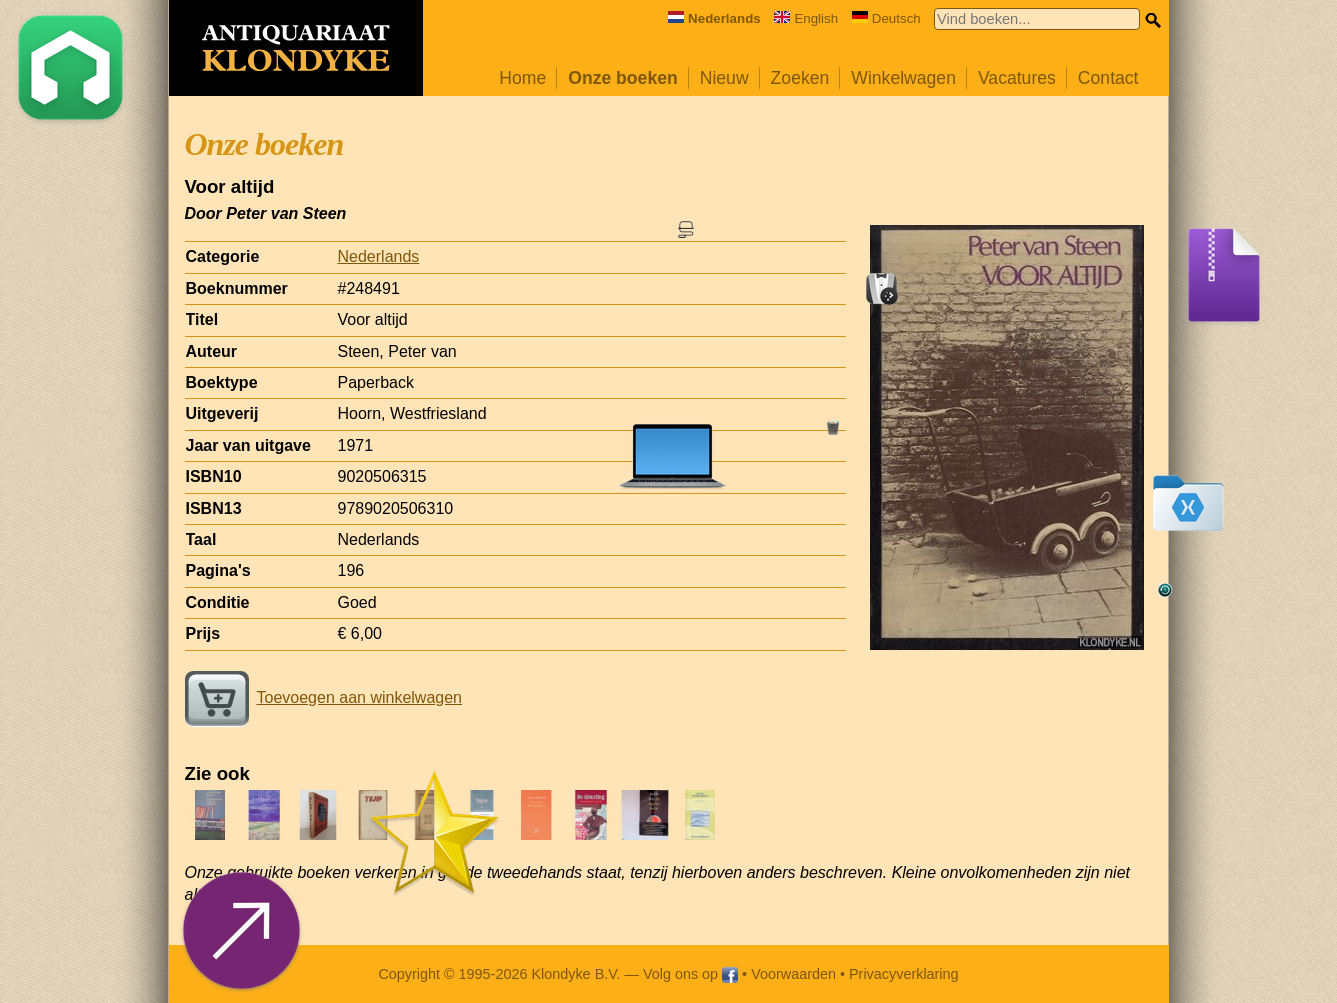  Describe the element at coordinates (1224, 277) in the screenshot. I see `a compressed bzip archive file` at that location.